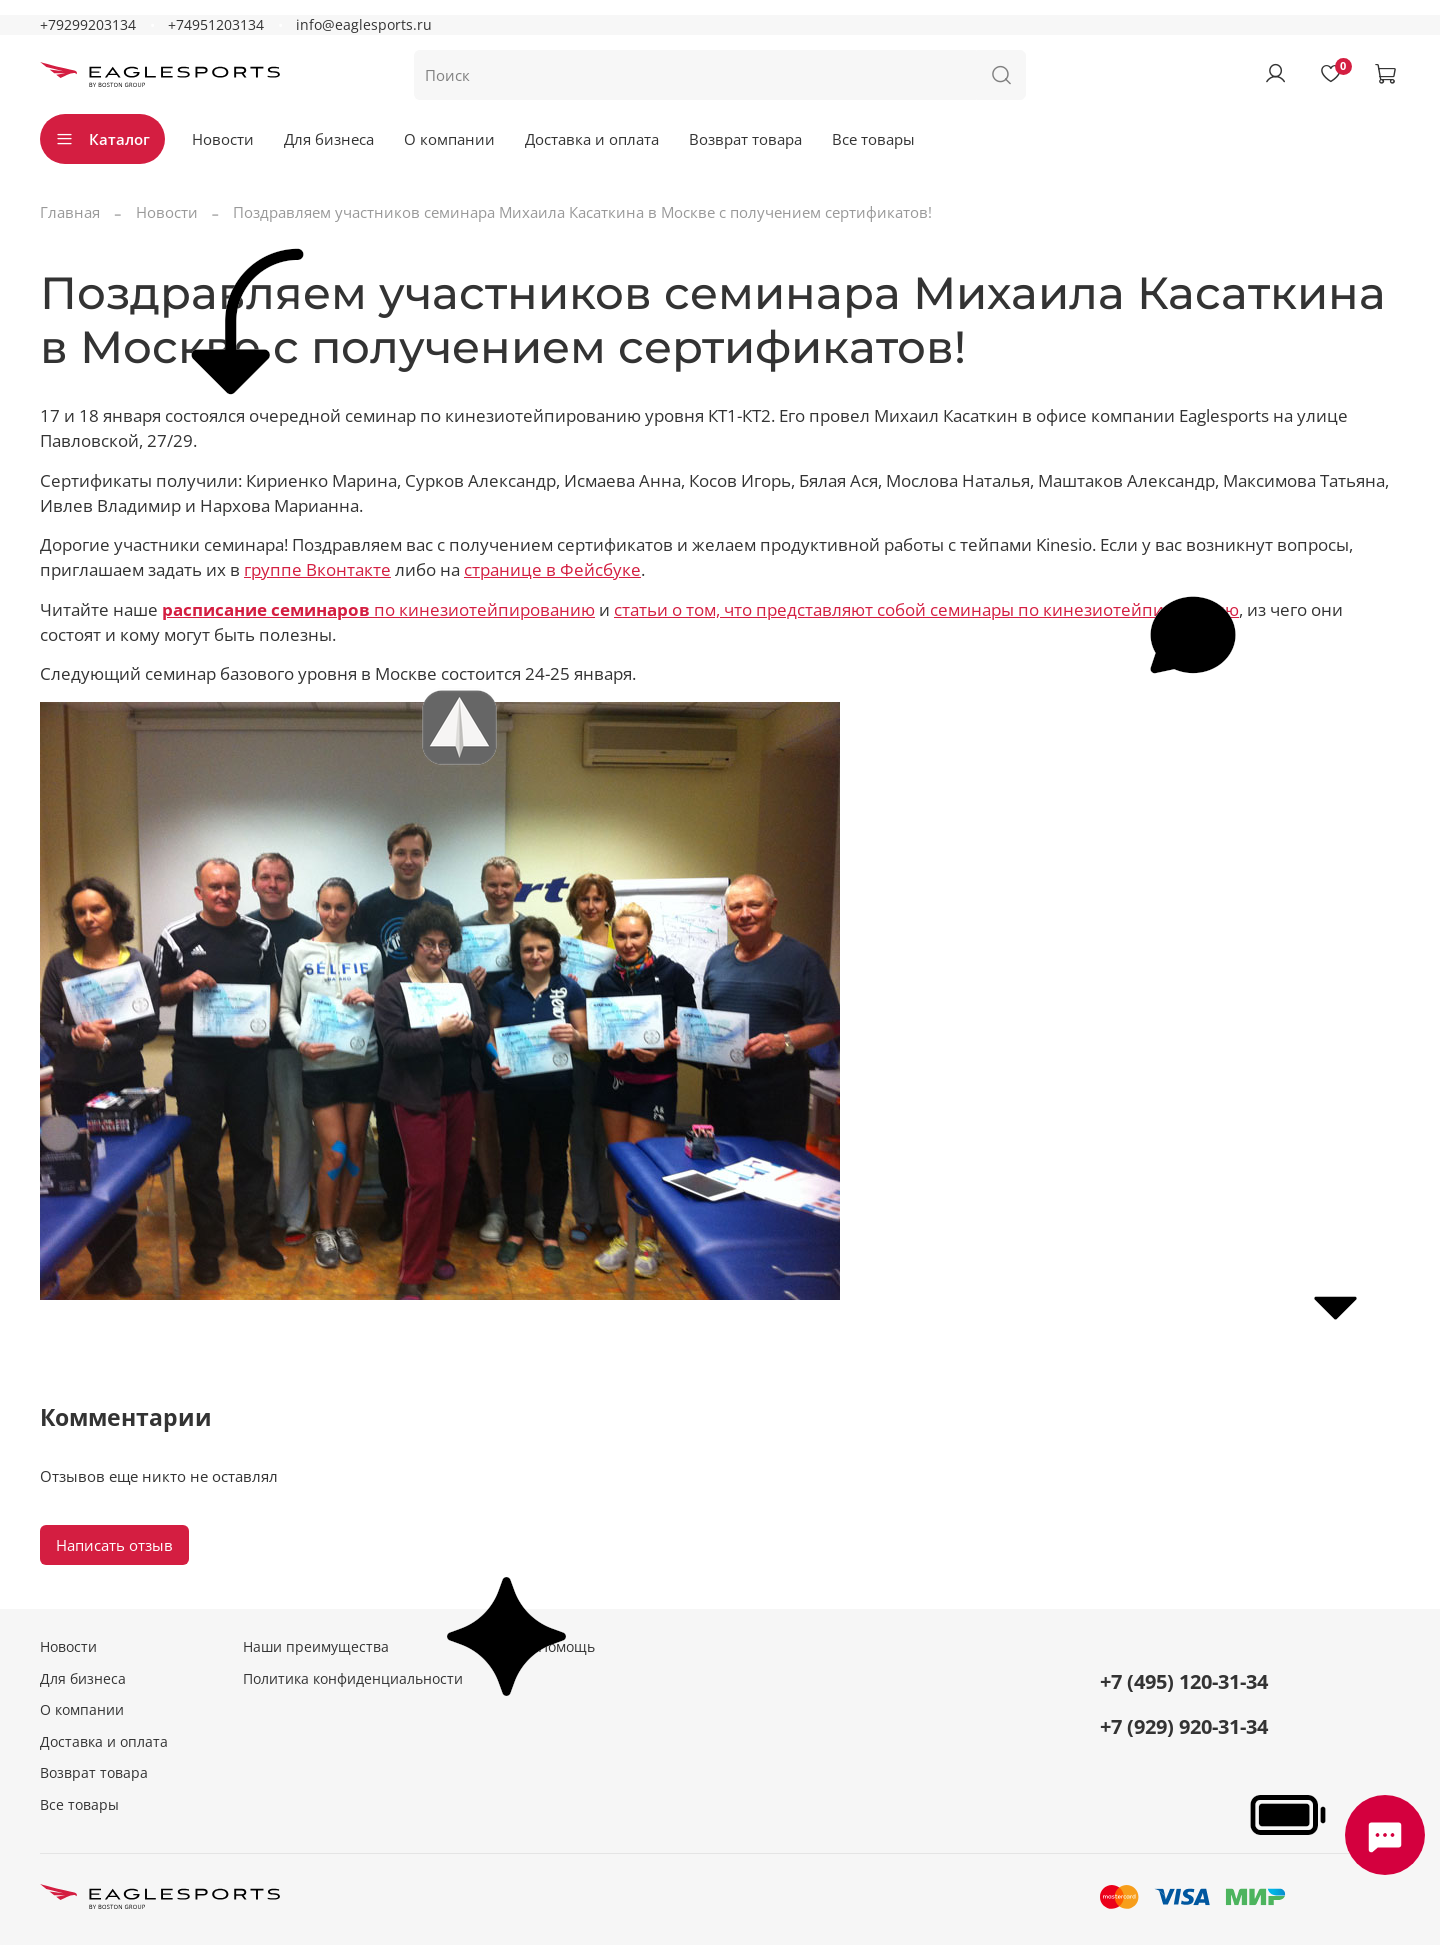 Image resolution: width=1440 pixels, height=1945 pixels. I want to click on expand a dropdown menu, so click(1335, 1308).